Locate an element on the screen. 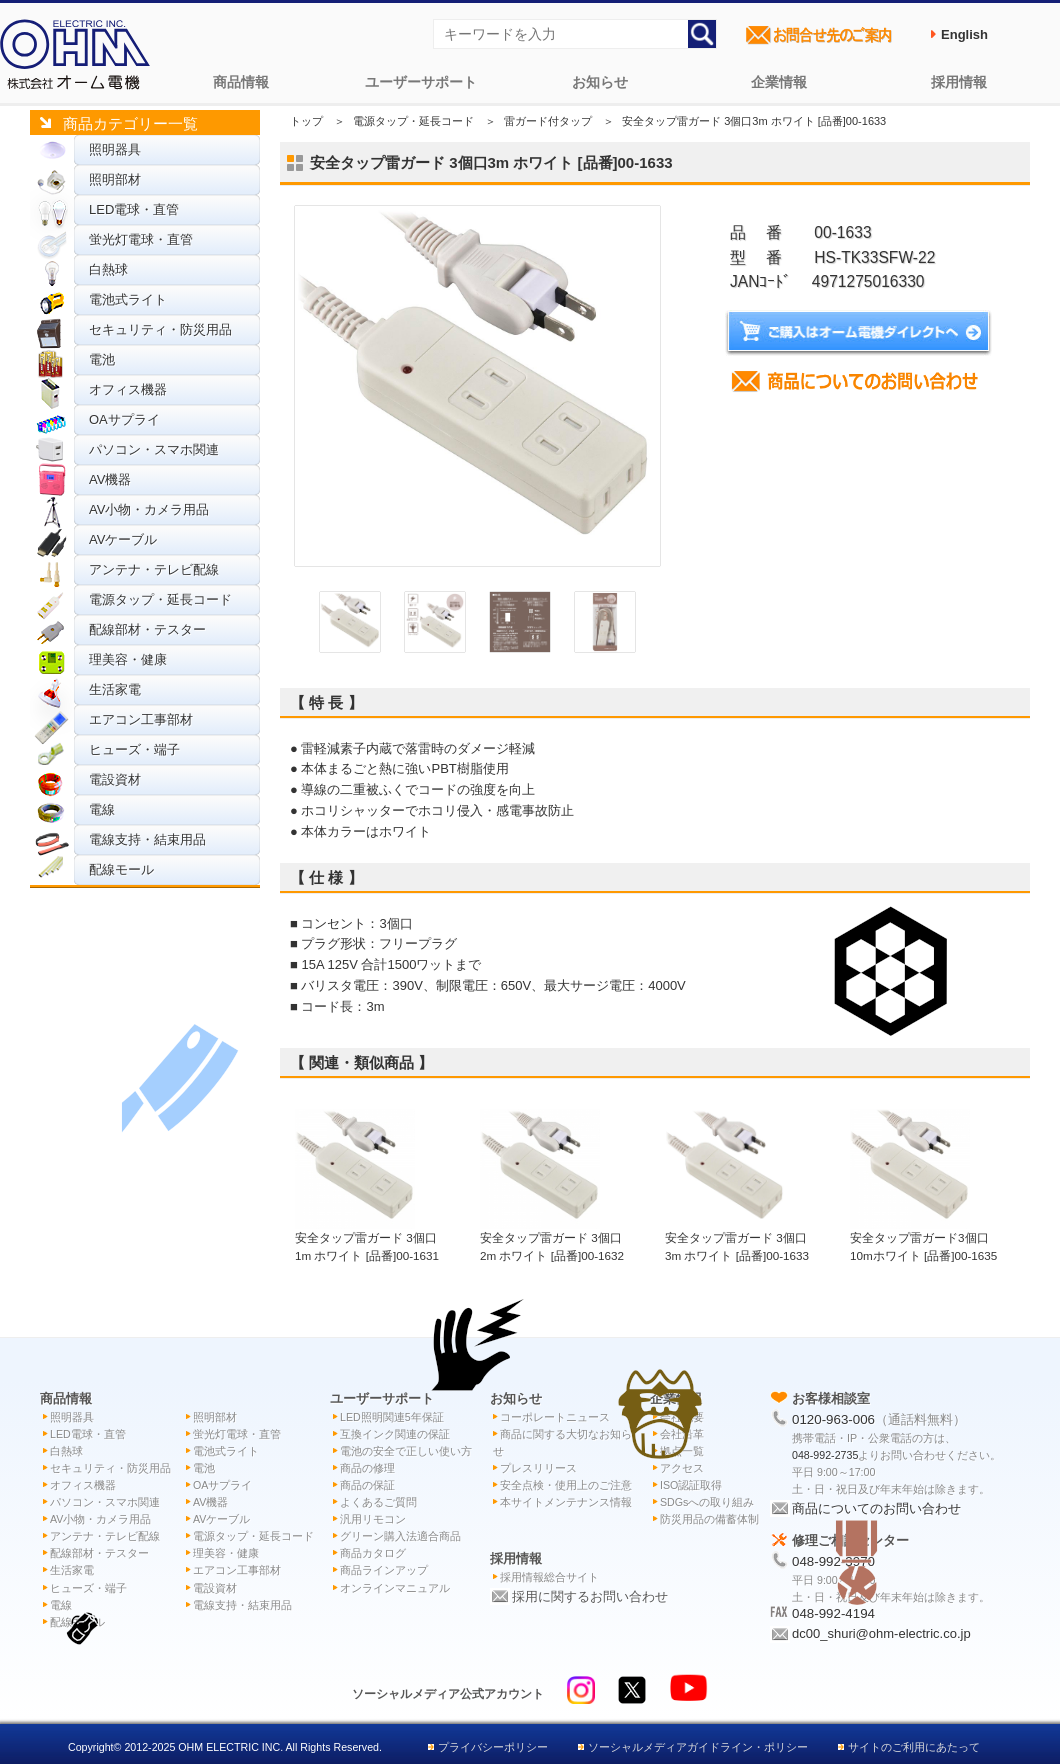  access your inventory or stored items is located at coordinates (82, 1628).